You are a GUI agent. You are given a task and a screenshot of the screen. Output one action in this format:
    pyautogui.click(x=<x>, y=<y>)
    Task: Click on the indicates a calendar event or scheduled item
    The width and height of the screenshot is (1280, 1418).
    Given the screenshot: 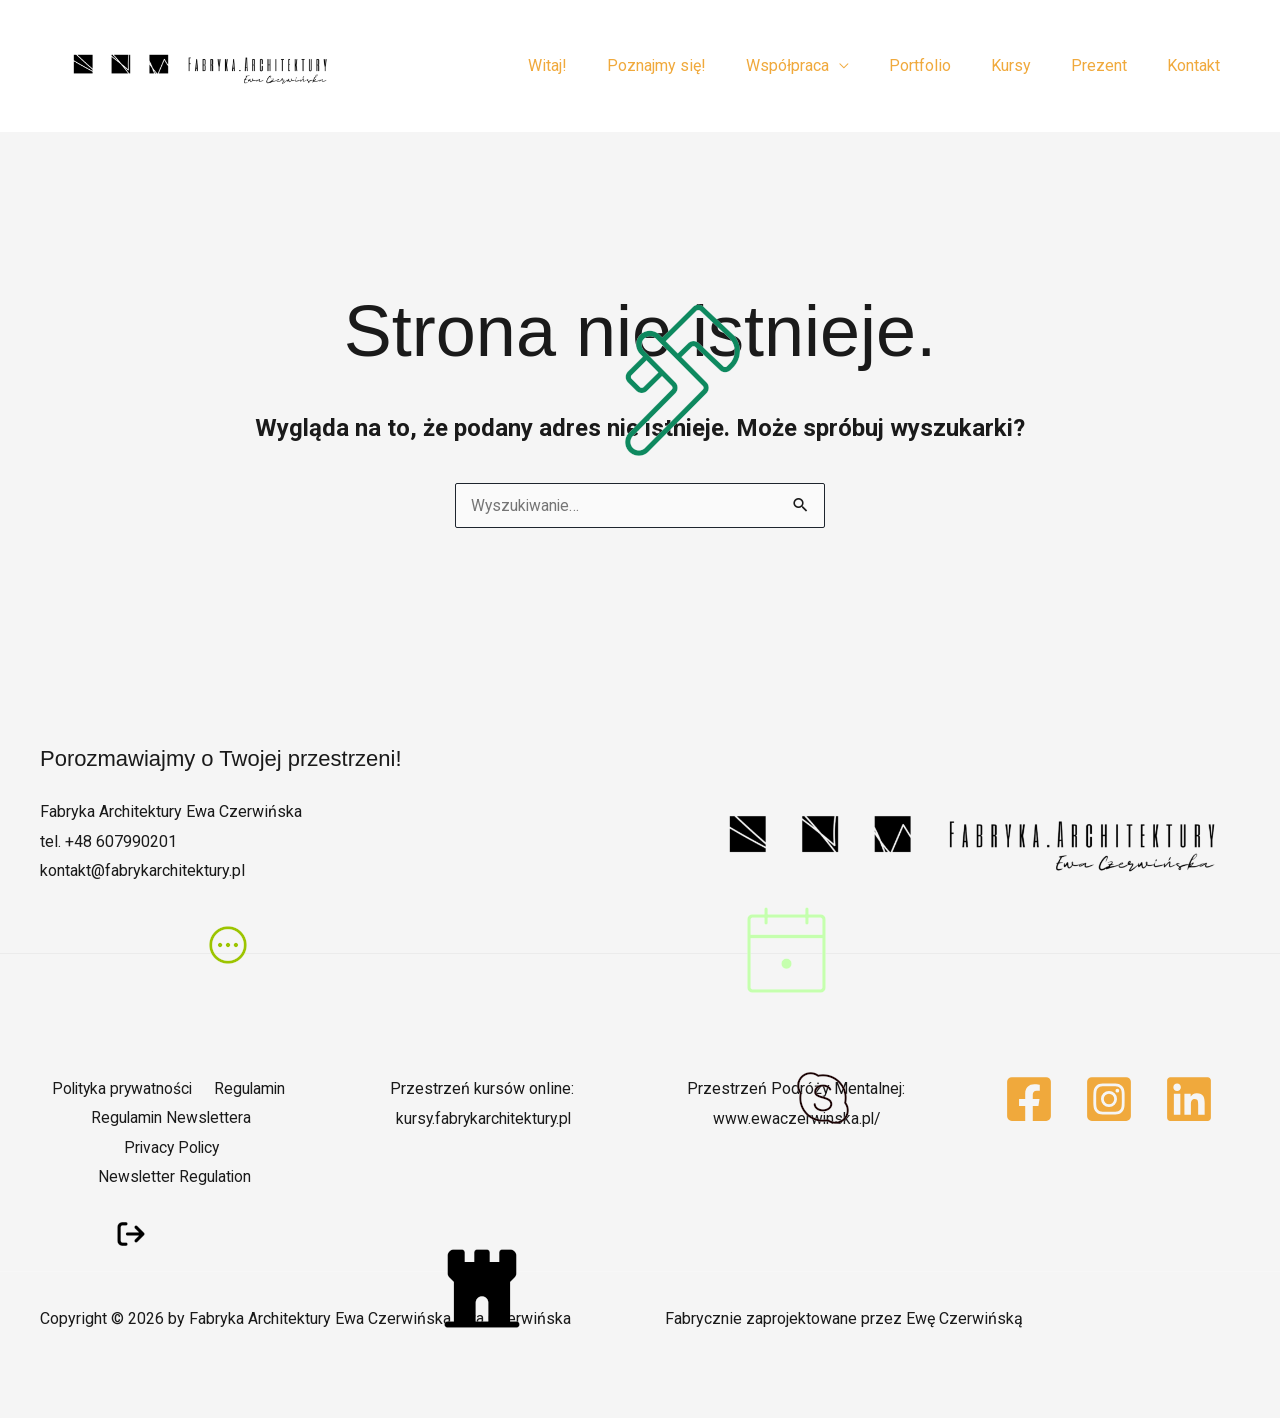 What is the action you would take?
    pyautogui.click(x=786, y=953)
    